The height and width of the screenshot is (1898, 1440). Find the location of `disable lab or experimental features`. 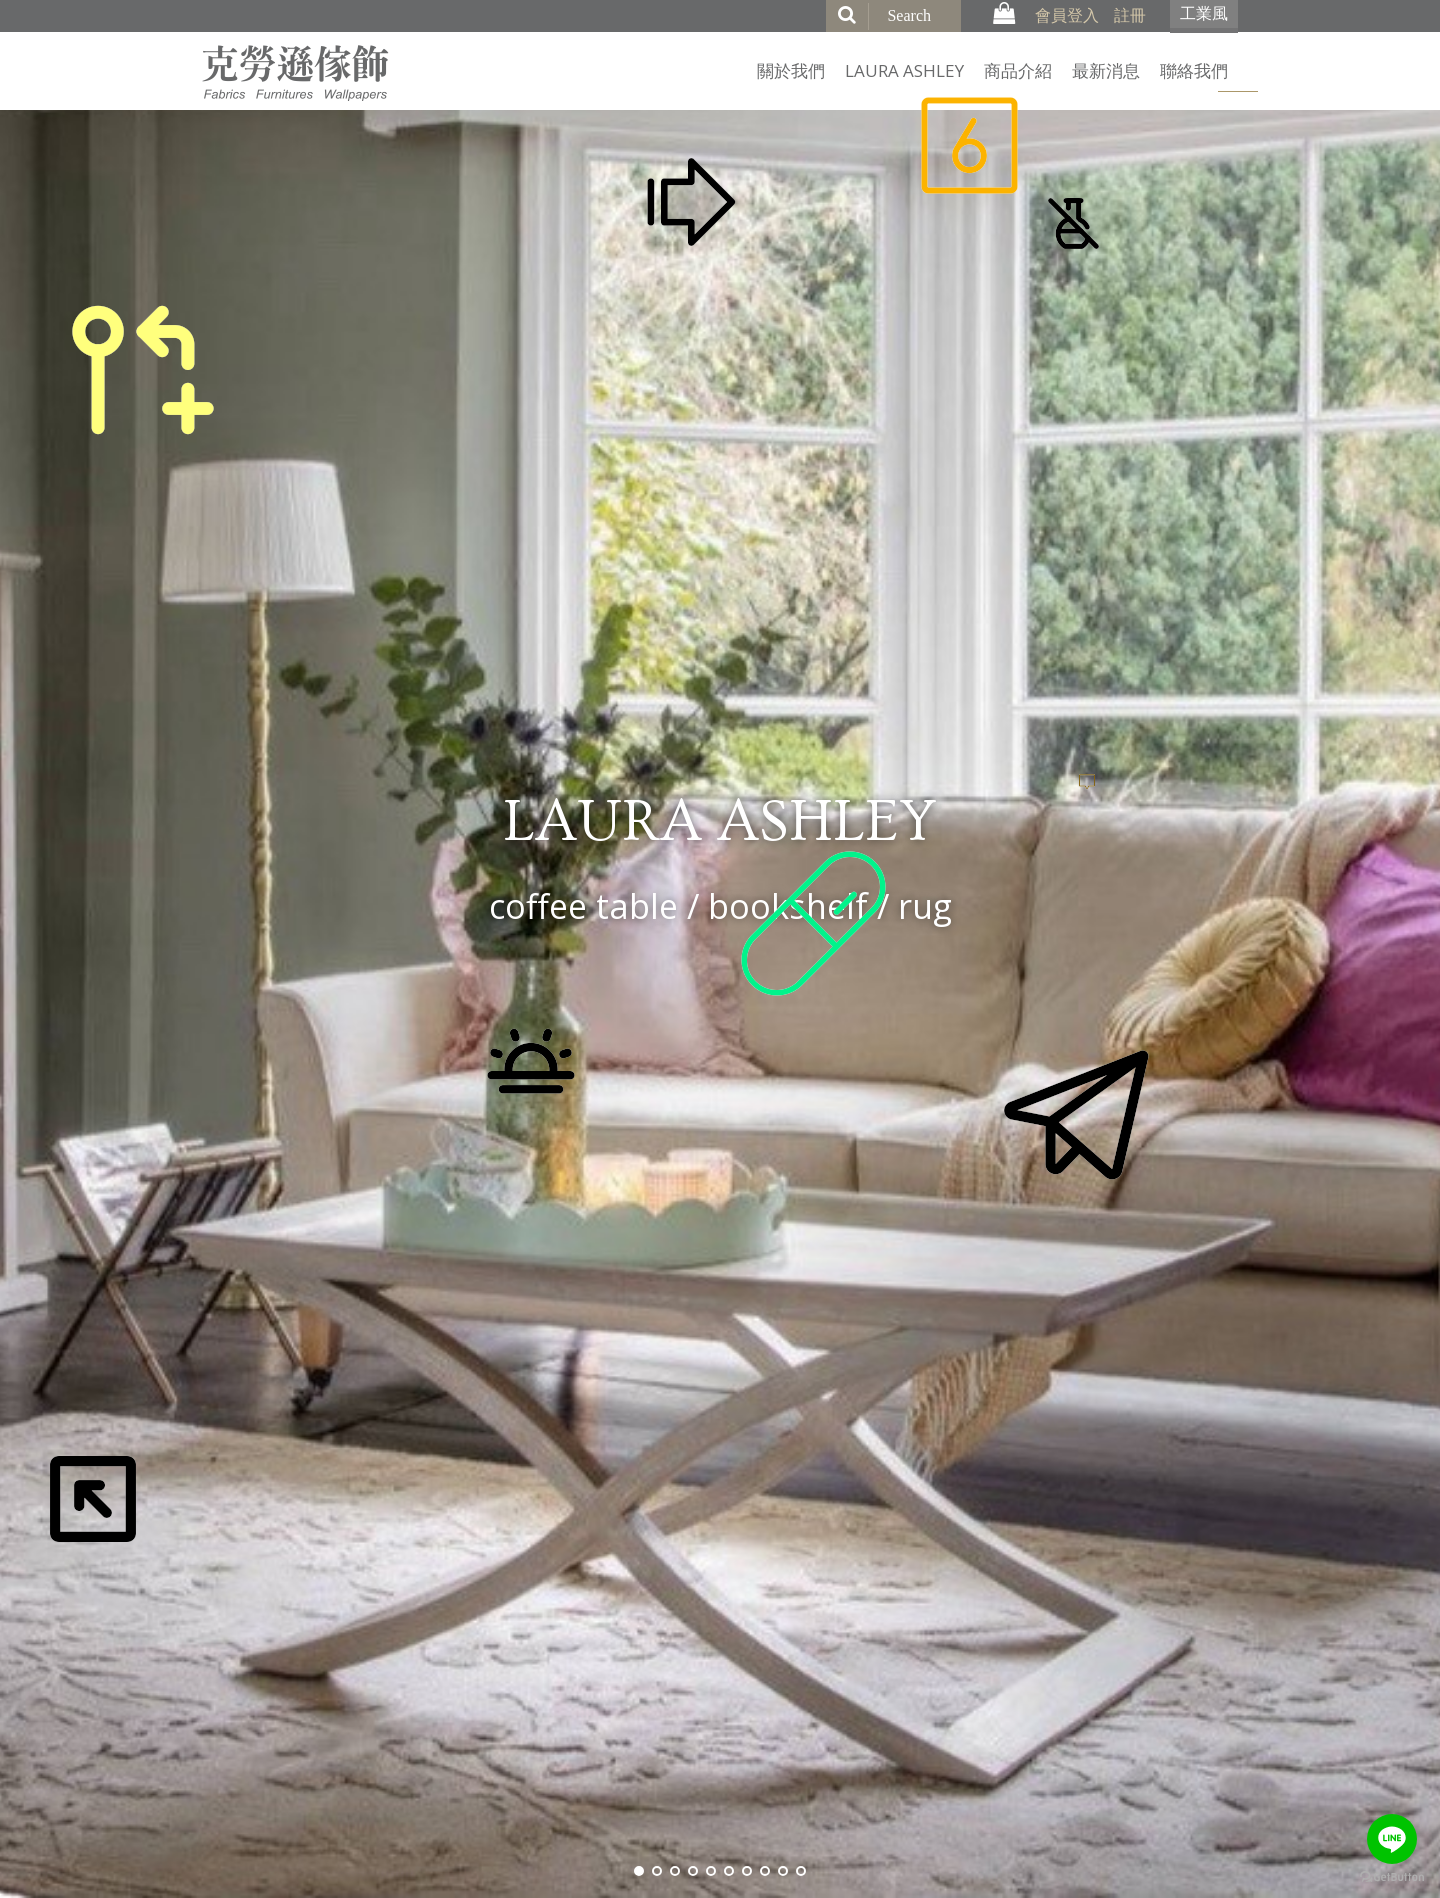

disable lab or experimental features is located at coordinates (1073, 223).